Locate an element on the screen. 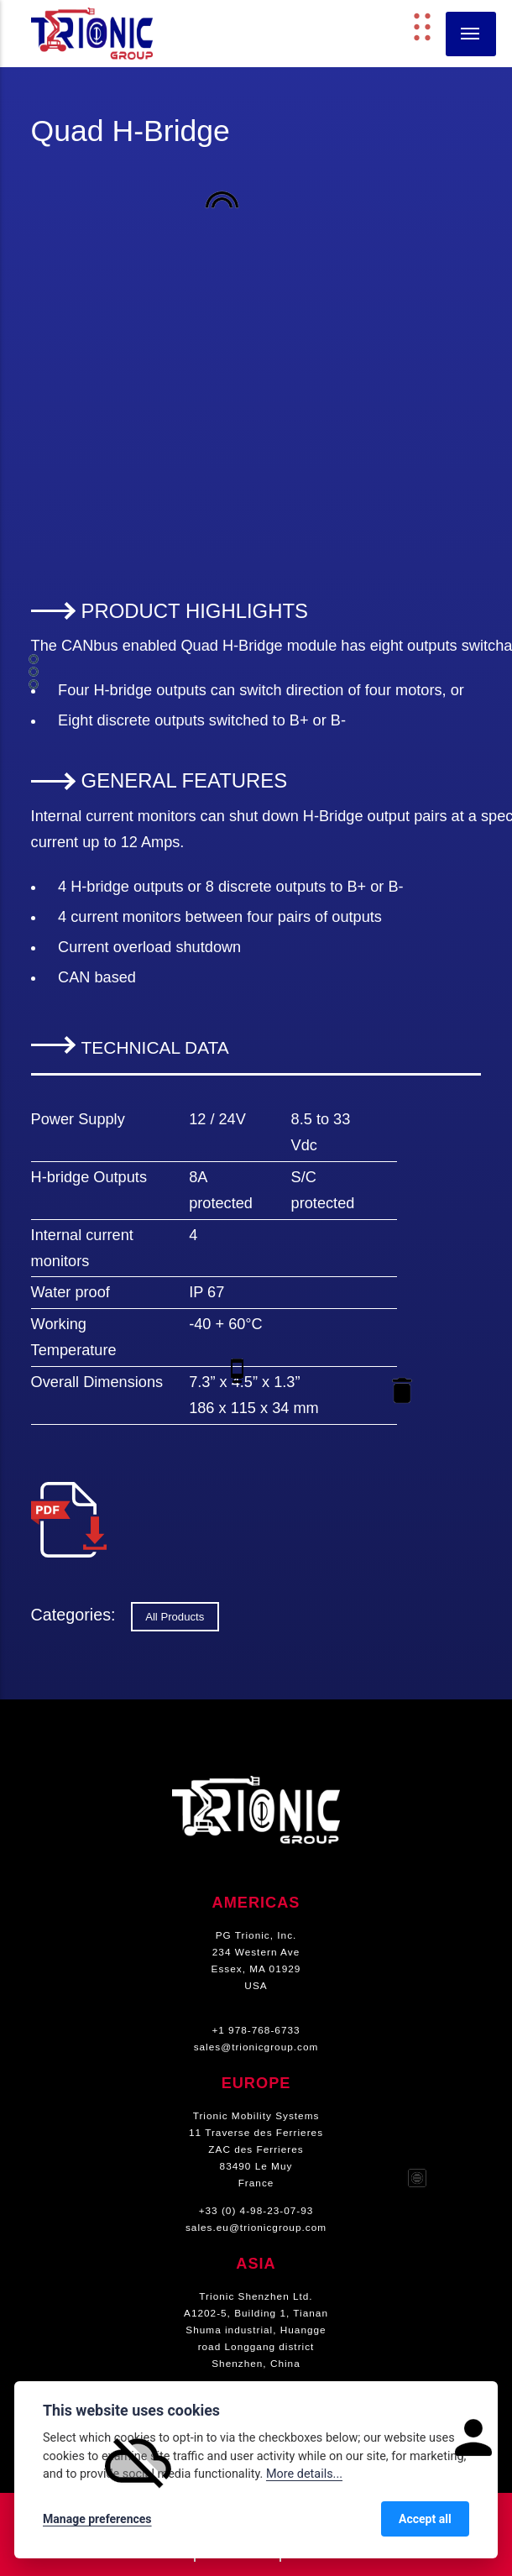 This screenshot has height=2576, width=512. view your profile is located at coordinates (473, 2437).